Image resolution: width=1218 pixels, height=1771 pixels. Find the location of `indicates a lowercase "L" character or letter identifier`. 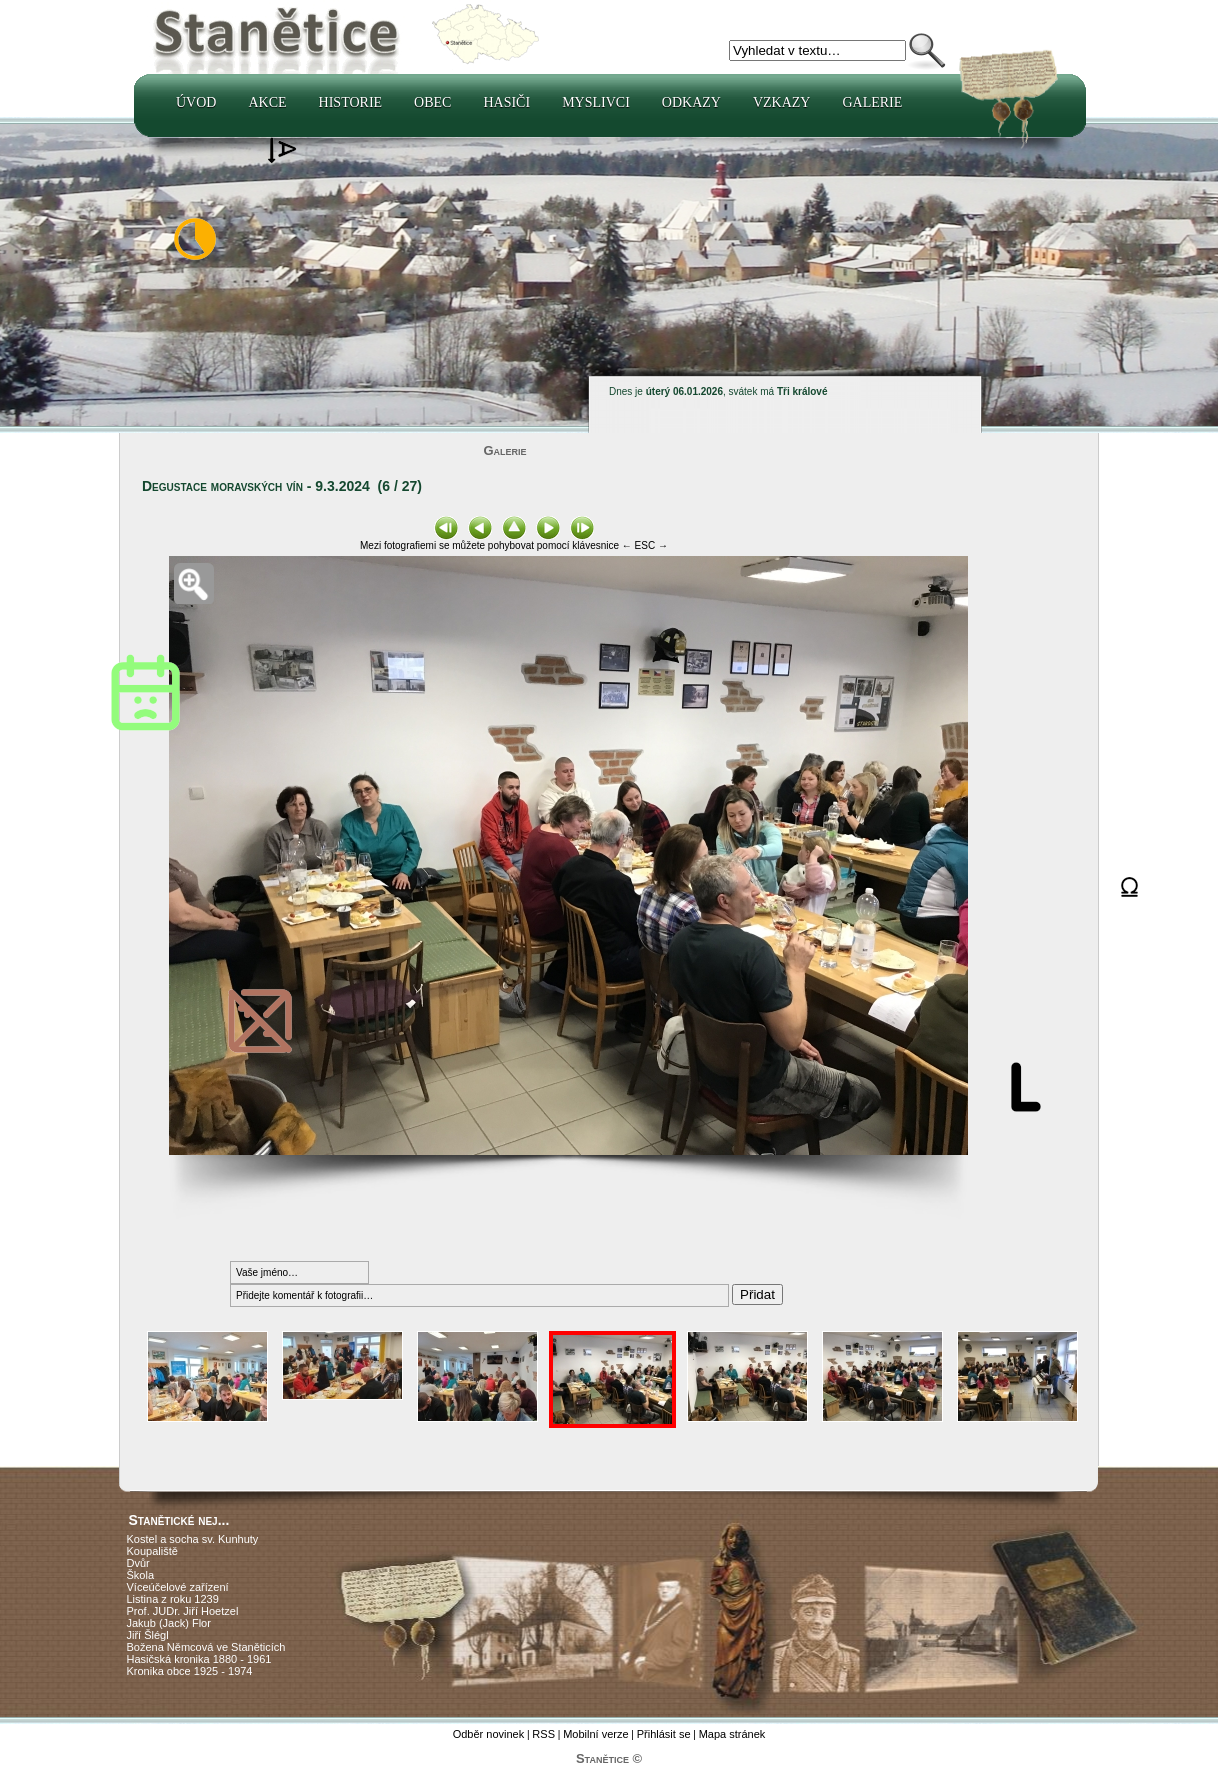

indicates a lowercase "L" character or letter identifier is located at coordinates (1026, 1087).